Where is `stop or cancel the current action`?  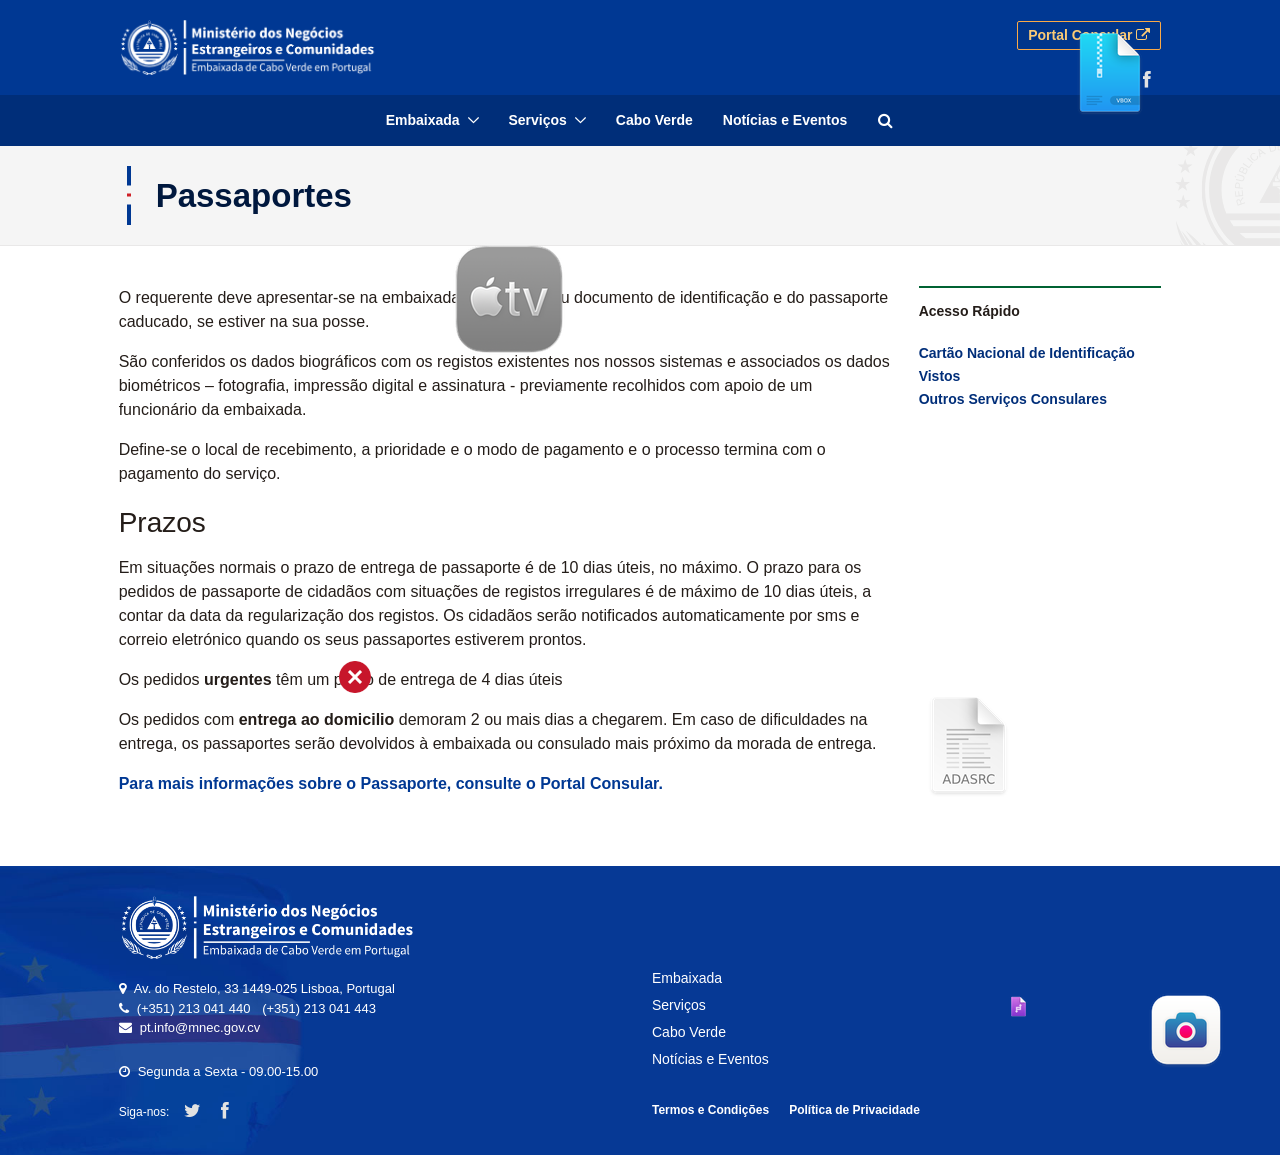 stop or cancel the current action is located at coordinates (355, 677).